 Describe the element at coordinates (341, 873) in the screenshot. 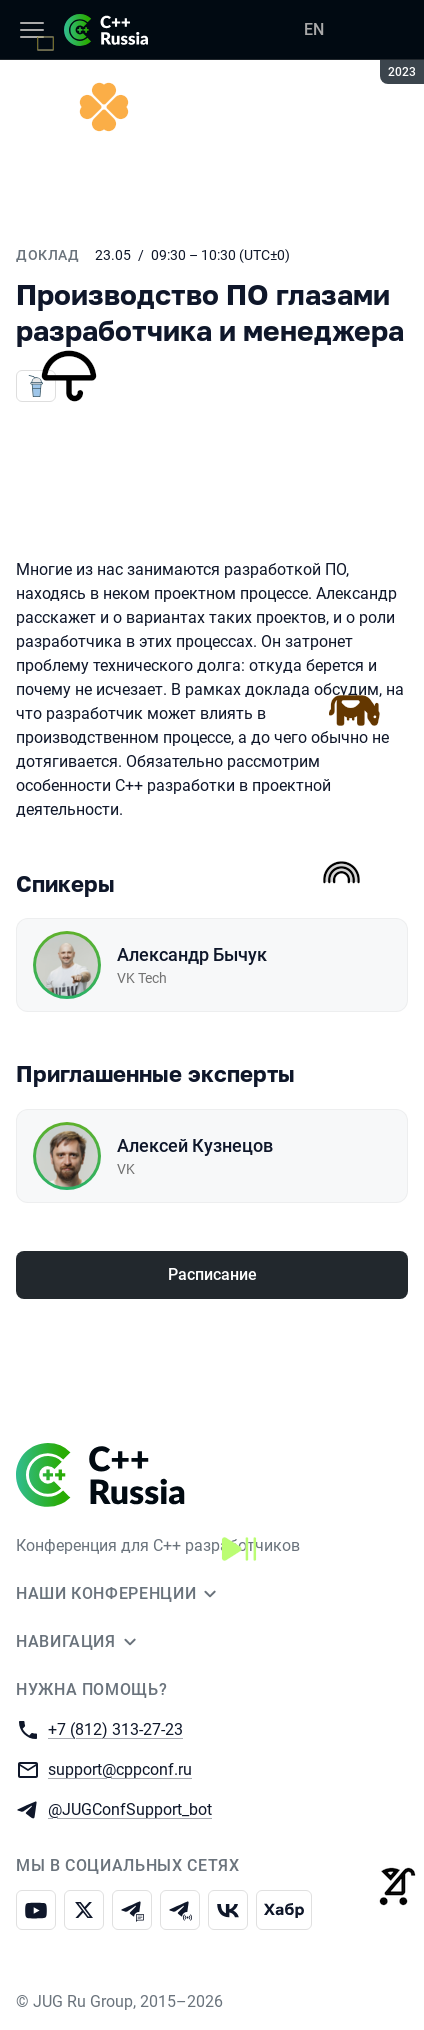

I see `indicates pride or lgbtq+ content` at that location.